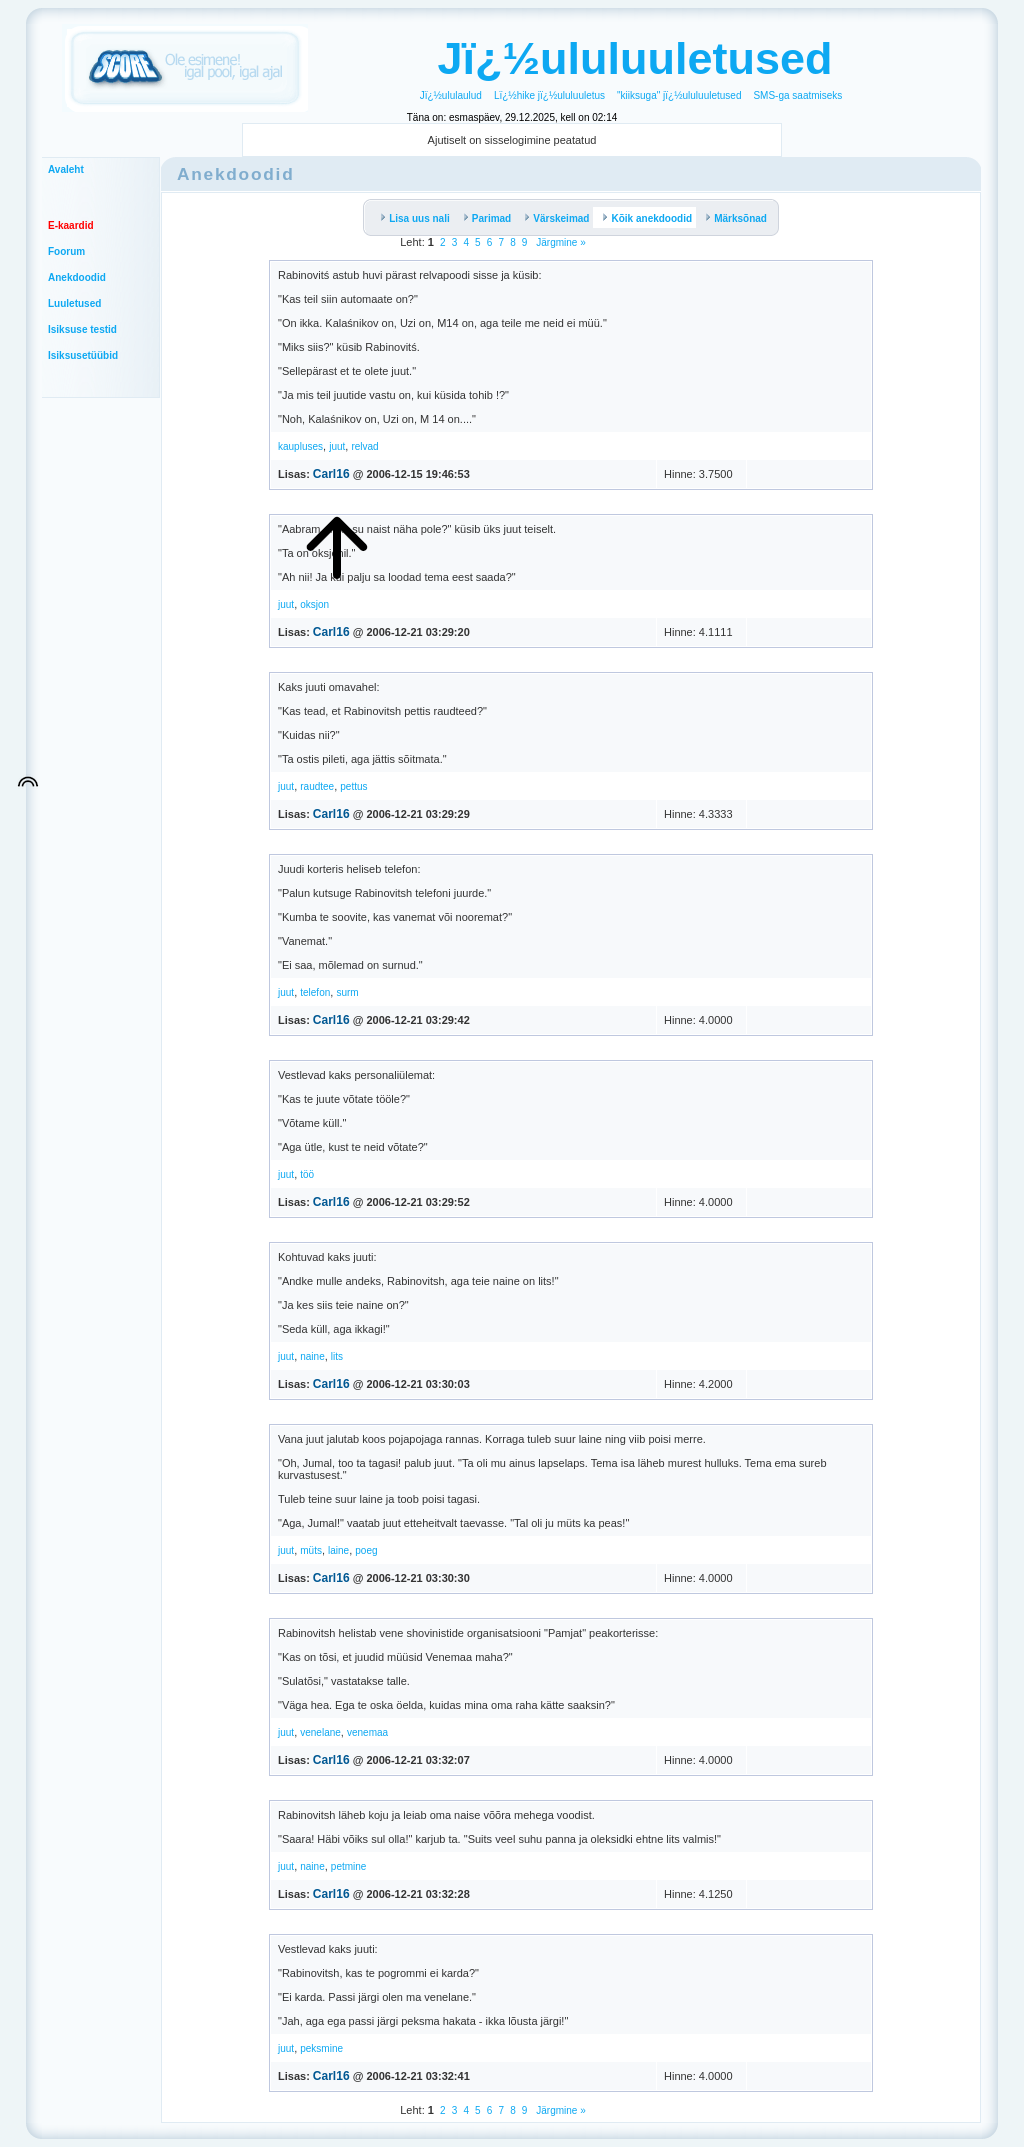 The width and height of the screenshot is (1024, 2147). What do you see at coordinates (337, 547) in the screenshot?
I see `scroll to top of page` at bounding box center [337, 547].